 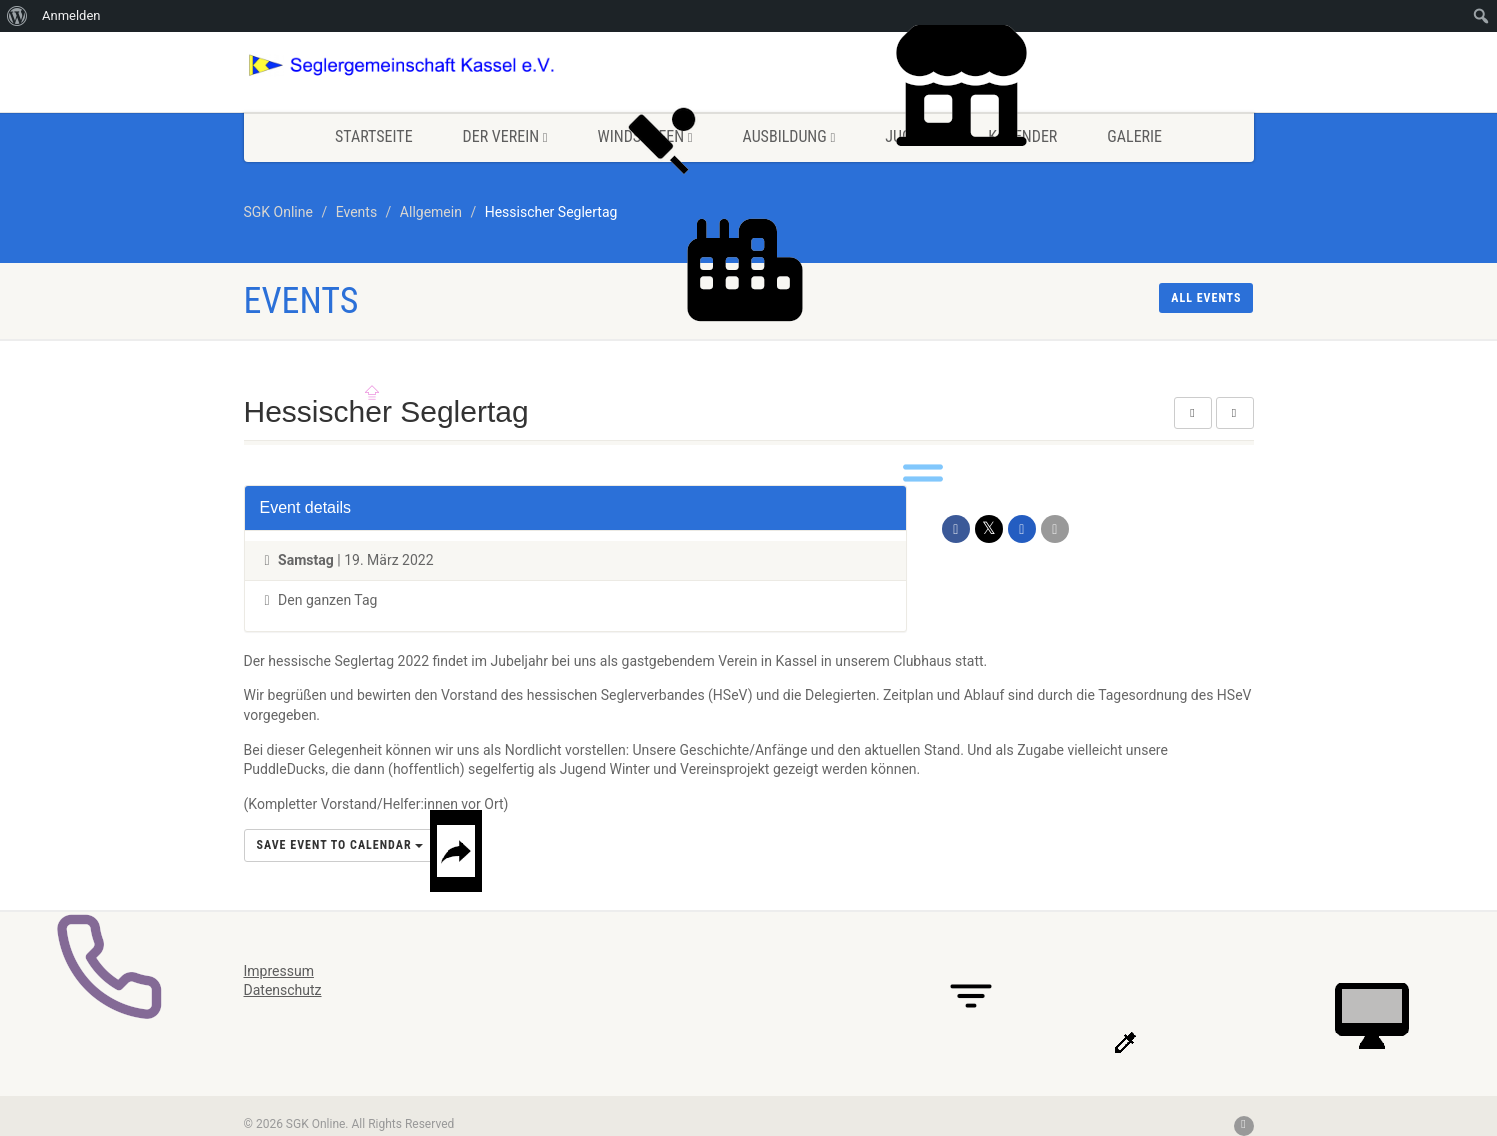 What do you see at coordinates (1125, 1042) in the screenshot?
I see `pick a color from the image using the eyedropper tool` at bounding box center [1125, 1042].